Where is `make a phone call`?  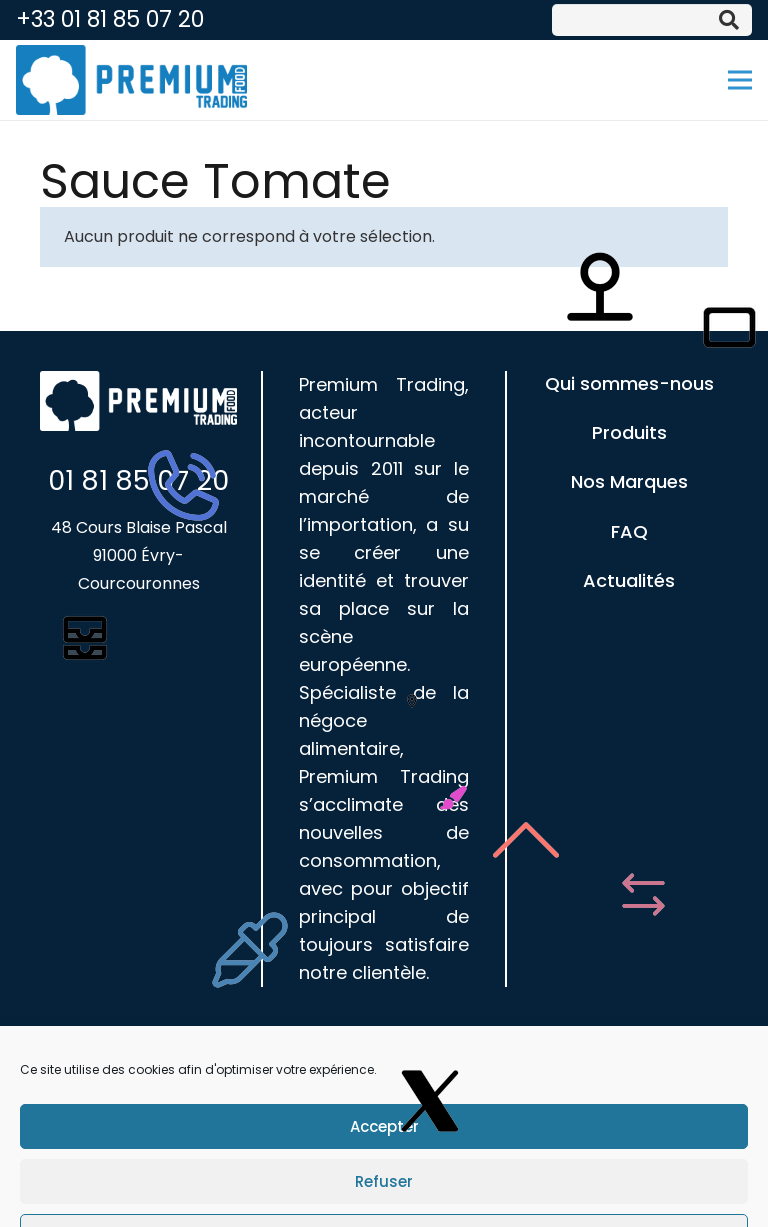 make a phone call is located at coordinates (185, 484).